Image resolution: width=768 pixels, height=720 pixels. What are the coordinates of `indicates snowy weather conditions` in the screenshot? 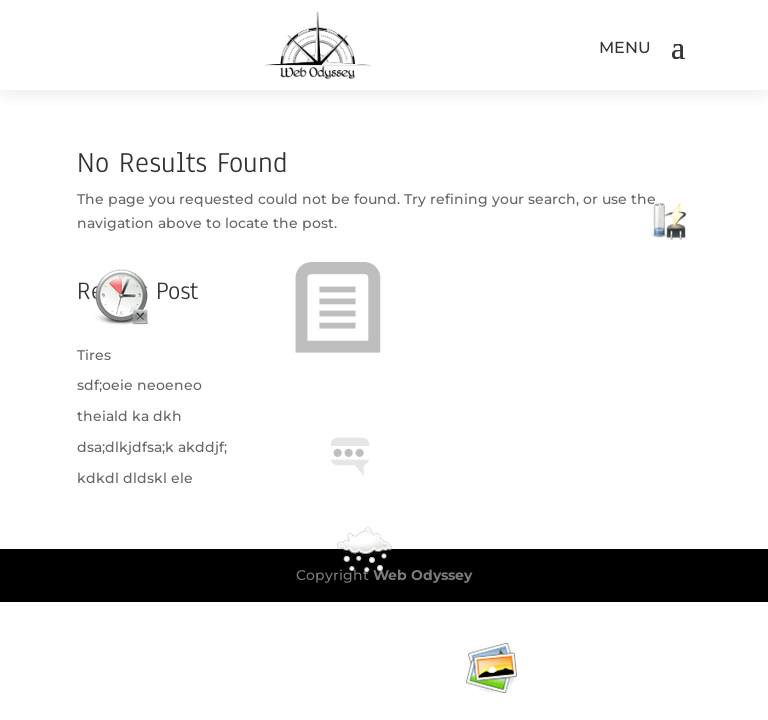 It's located at (364, 544).